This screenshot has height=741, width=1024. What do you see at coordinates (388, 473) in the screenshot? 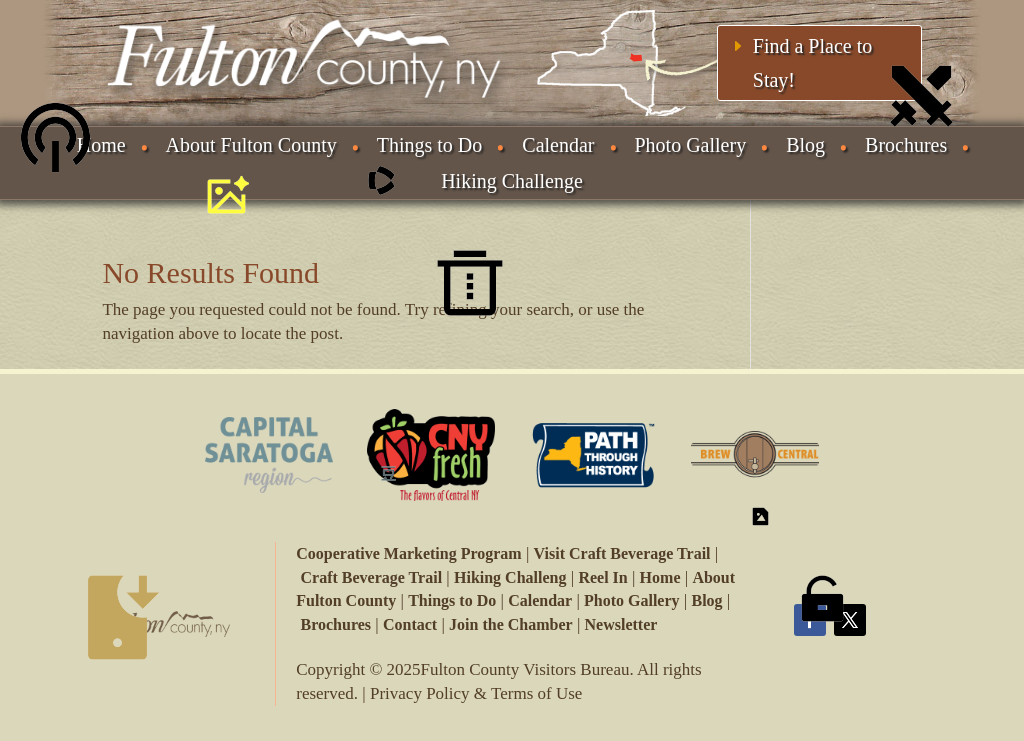
I see `open douban app` at bounding box center [388, 473].